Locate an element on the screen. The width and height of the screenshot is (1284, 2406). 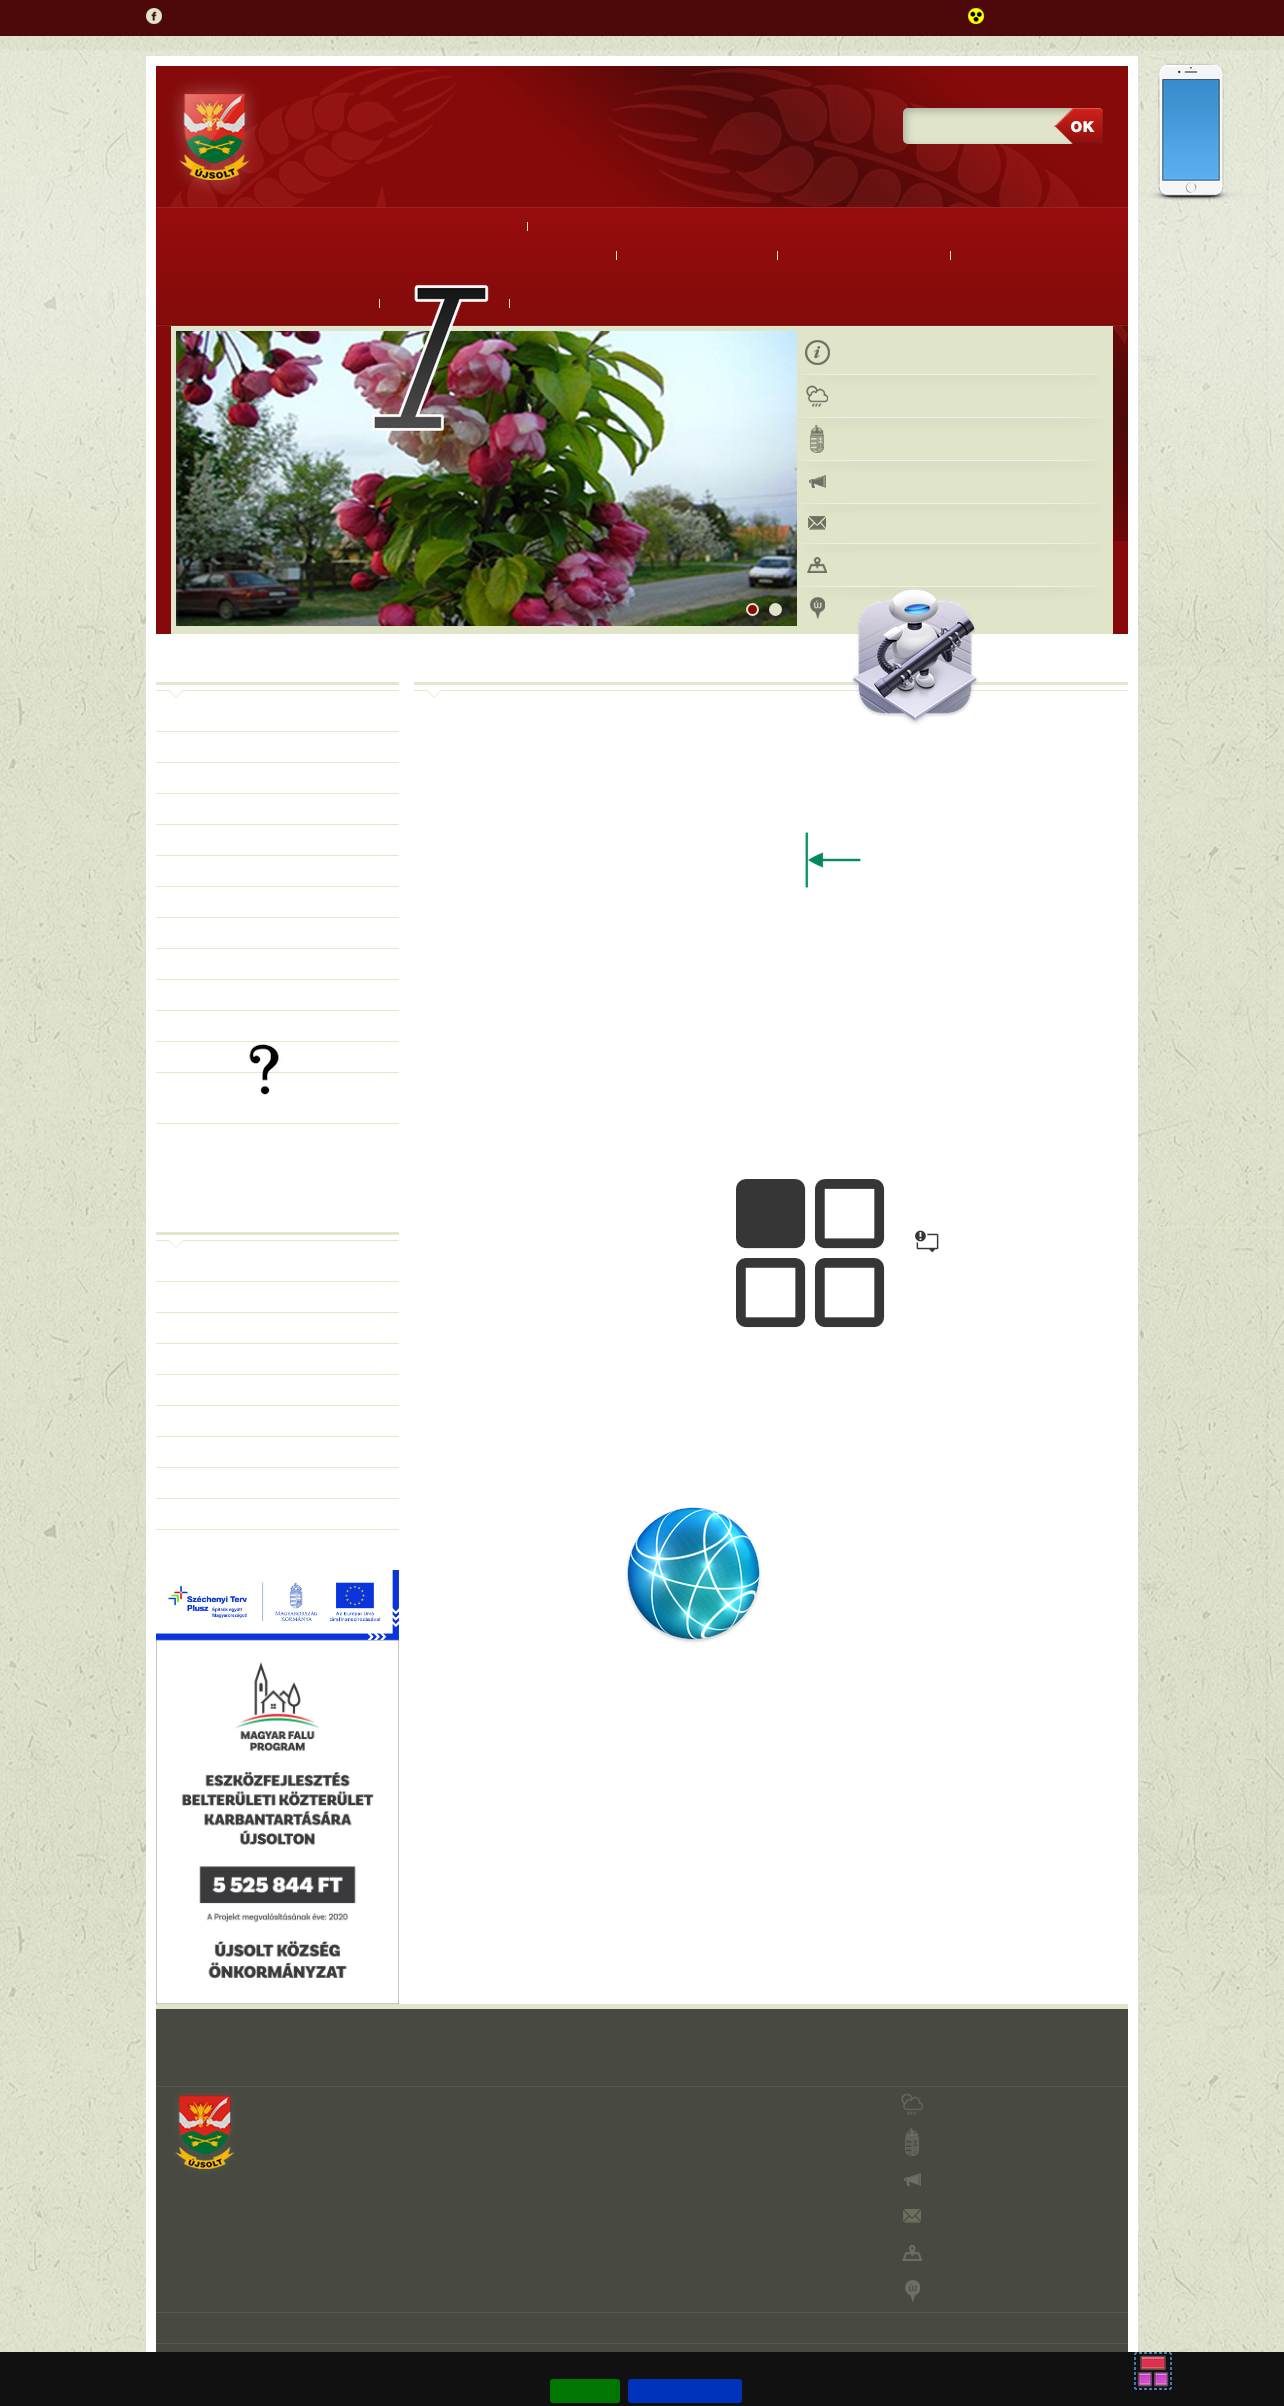
launch automator to create automated workflows is located at coordinates (915, 657).